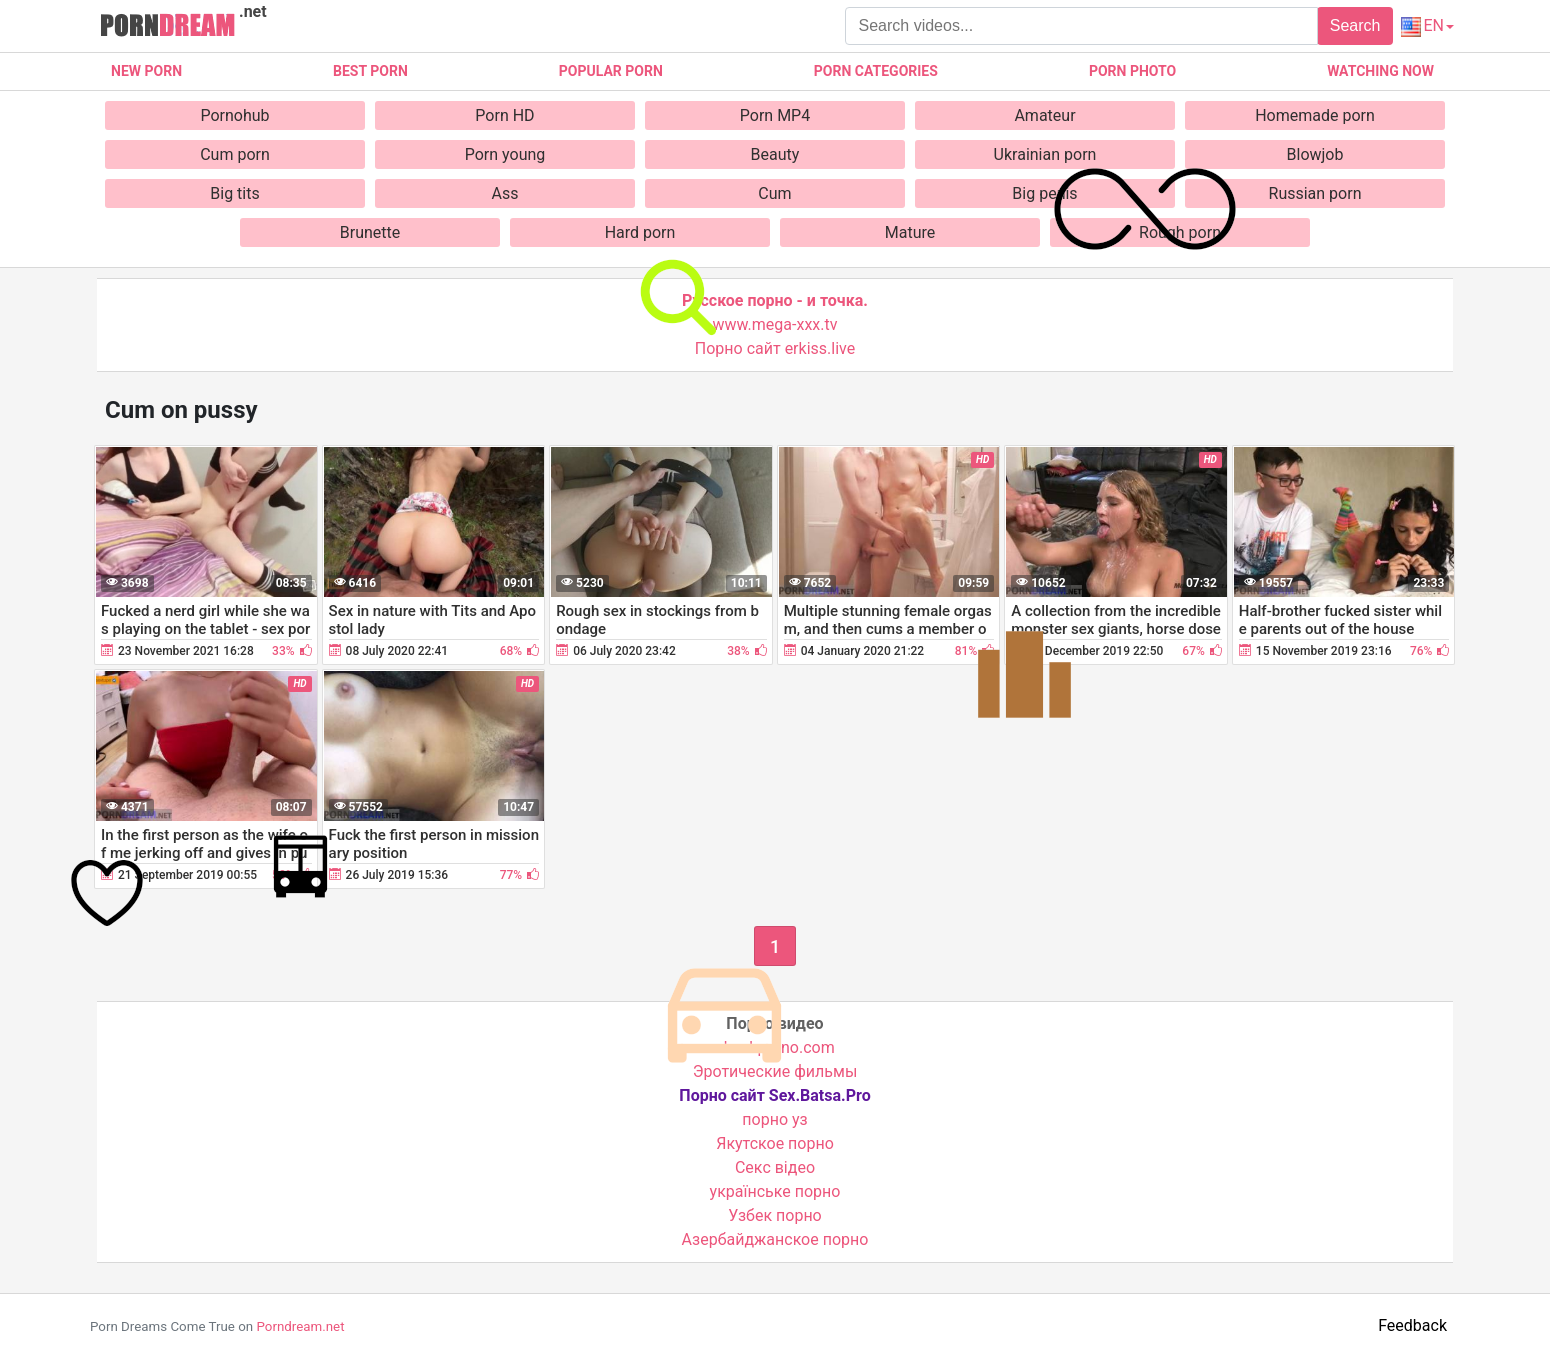 The height and width of the screenshot is (1358, 1550). I want to click on access vehicle or car-related settings, so click(724, 1015).